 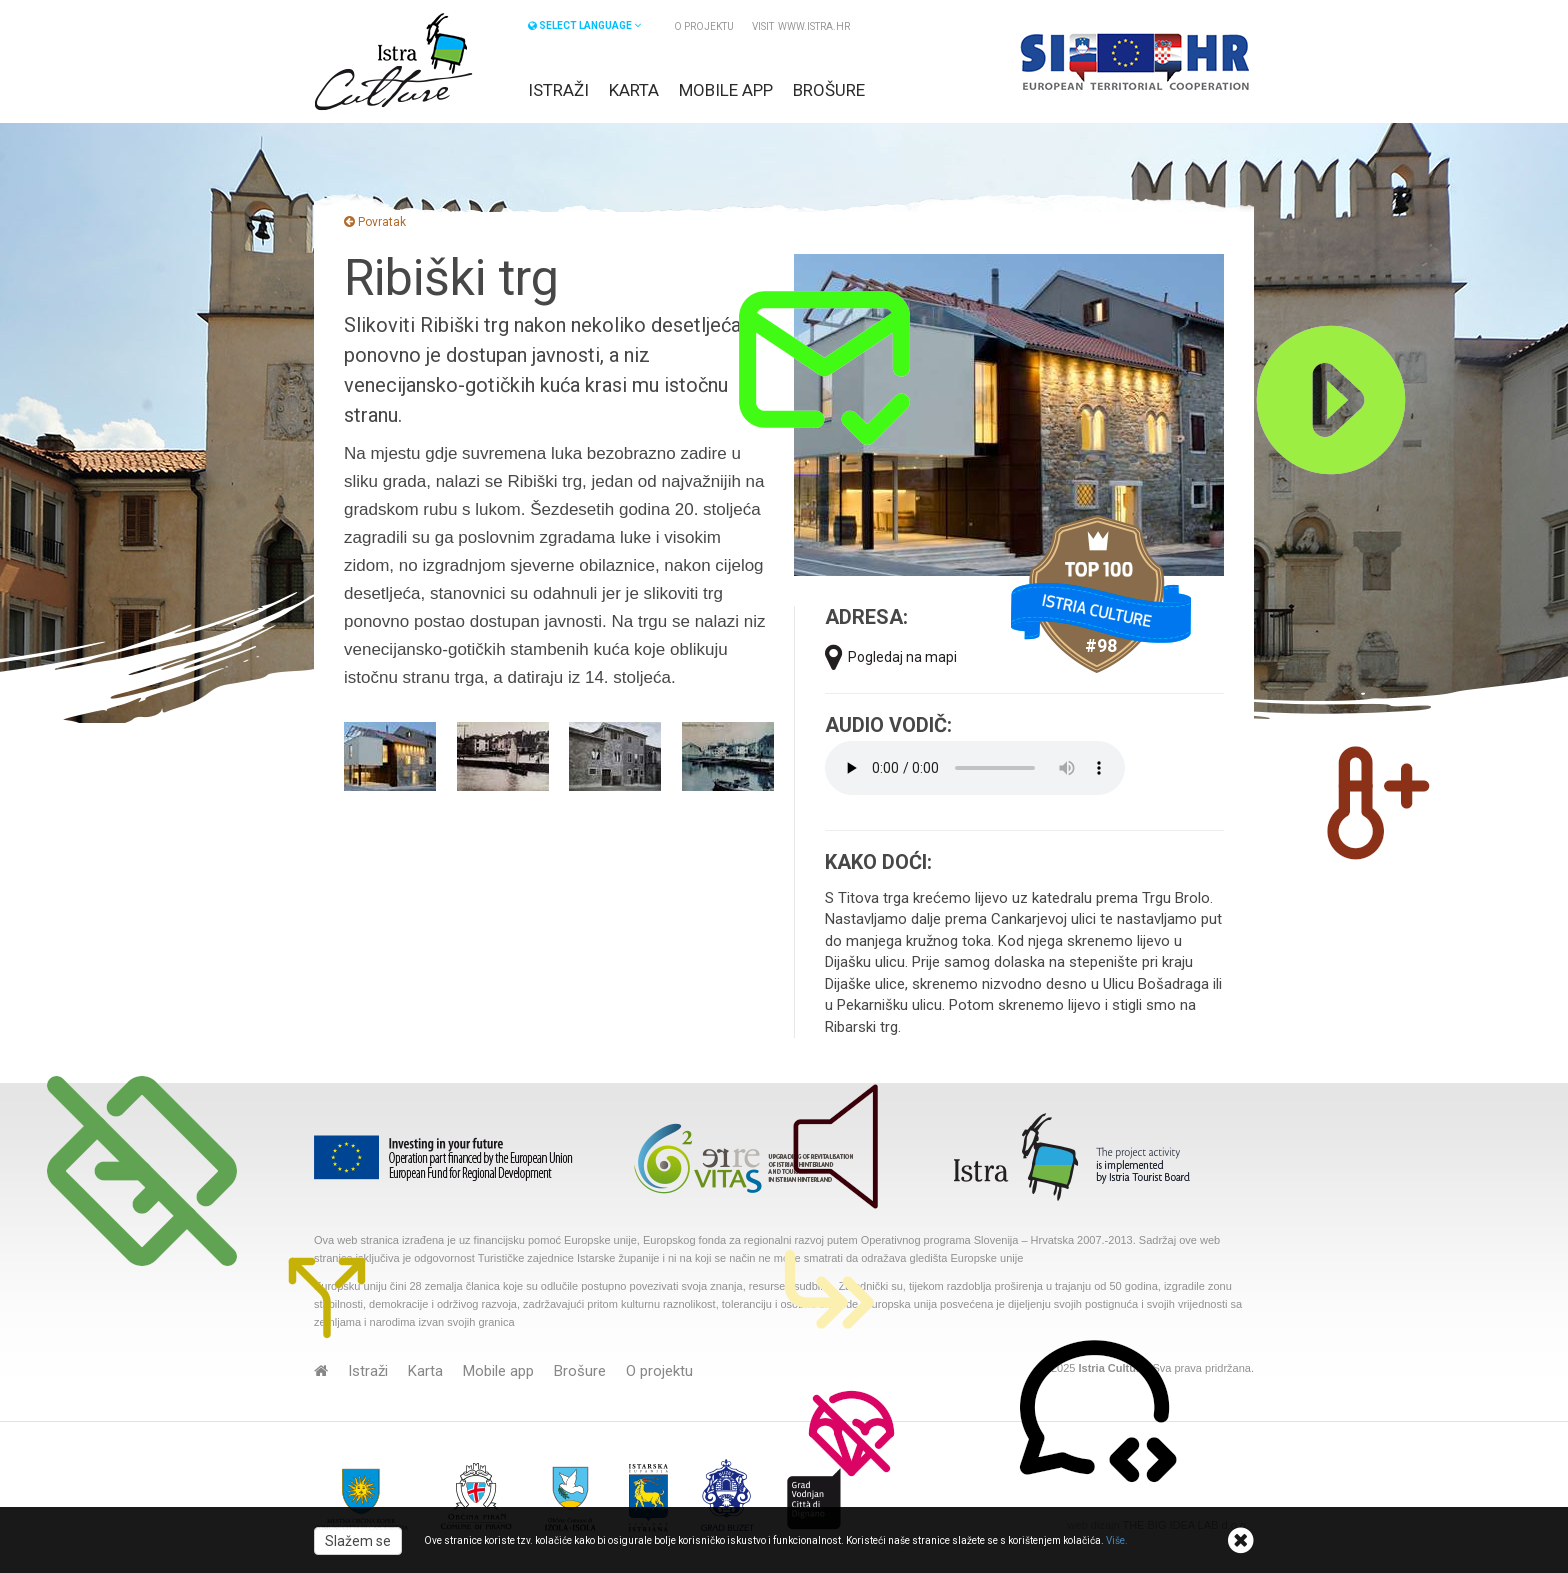 I want to click on forward or redirect content multiple times, so click(x=832, y=1292).